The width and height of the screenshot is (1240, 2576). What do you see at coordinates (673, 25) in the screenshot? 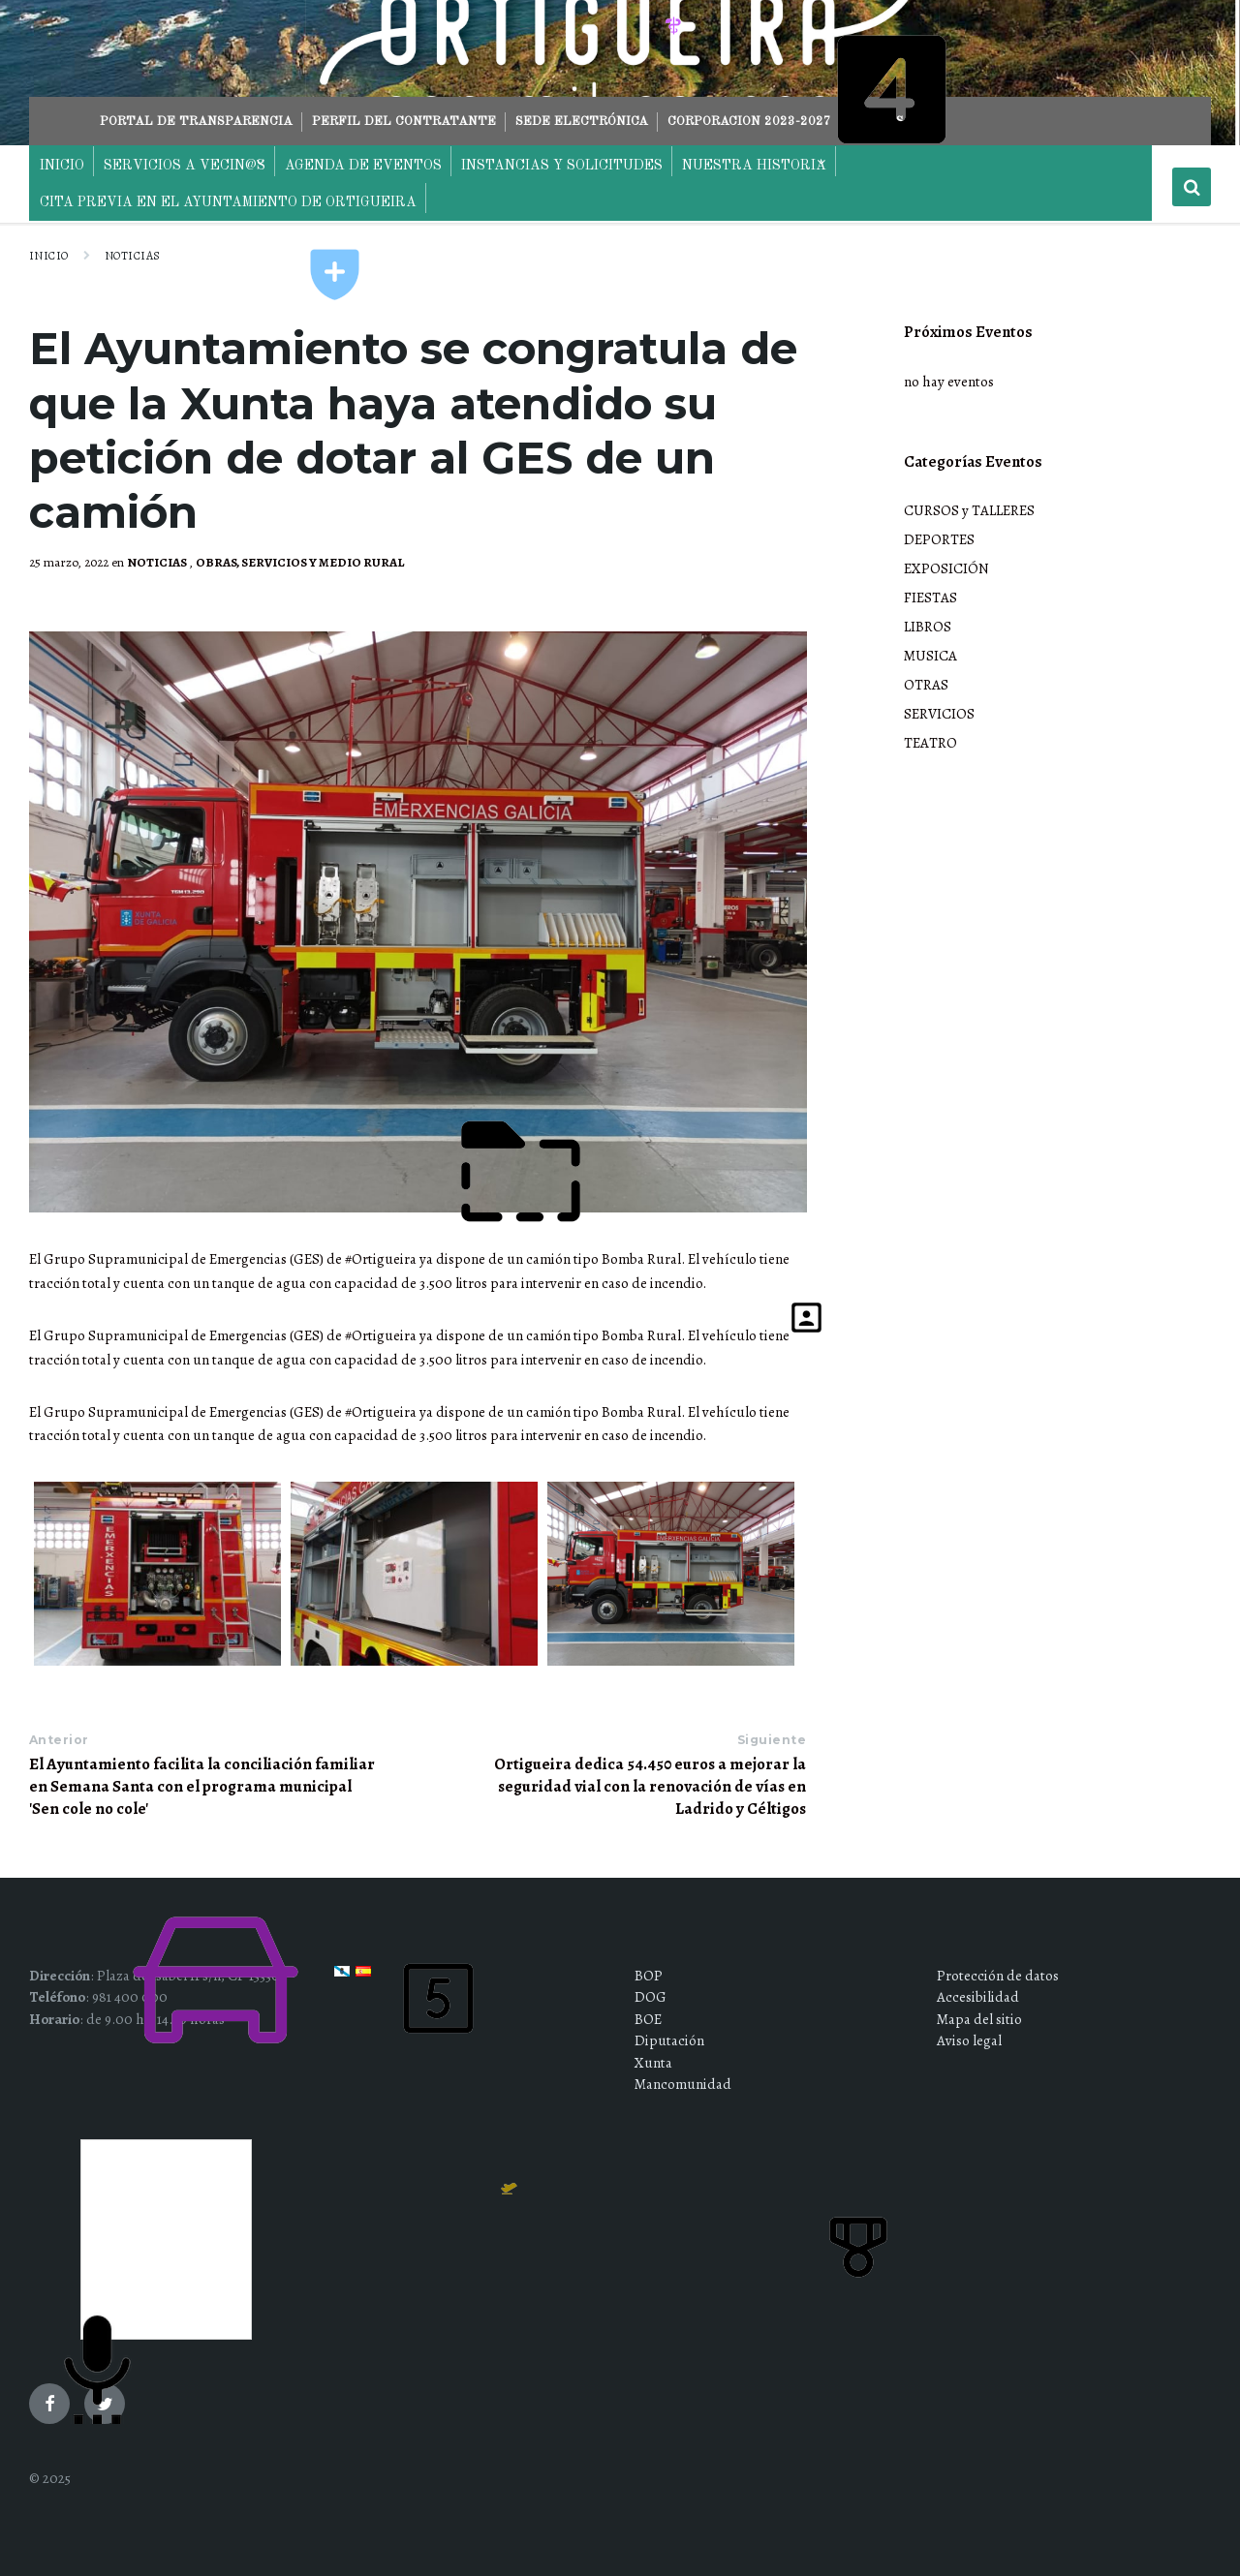
I see `access medical or healthcare services` at bounding box center [673, 25].